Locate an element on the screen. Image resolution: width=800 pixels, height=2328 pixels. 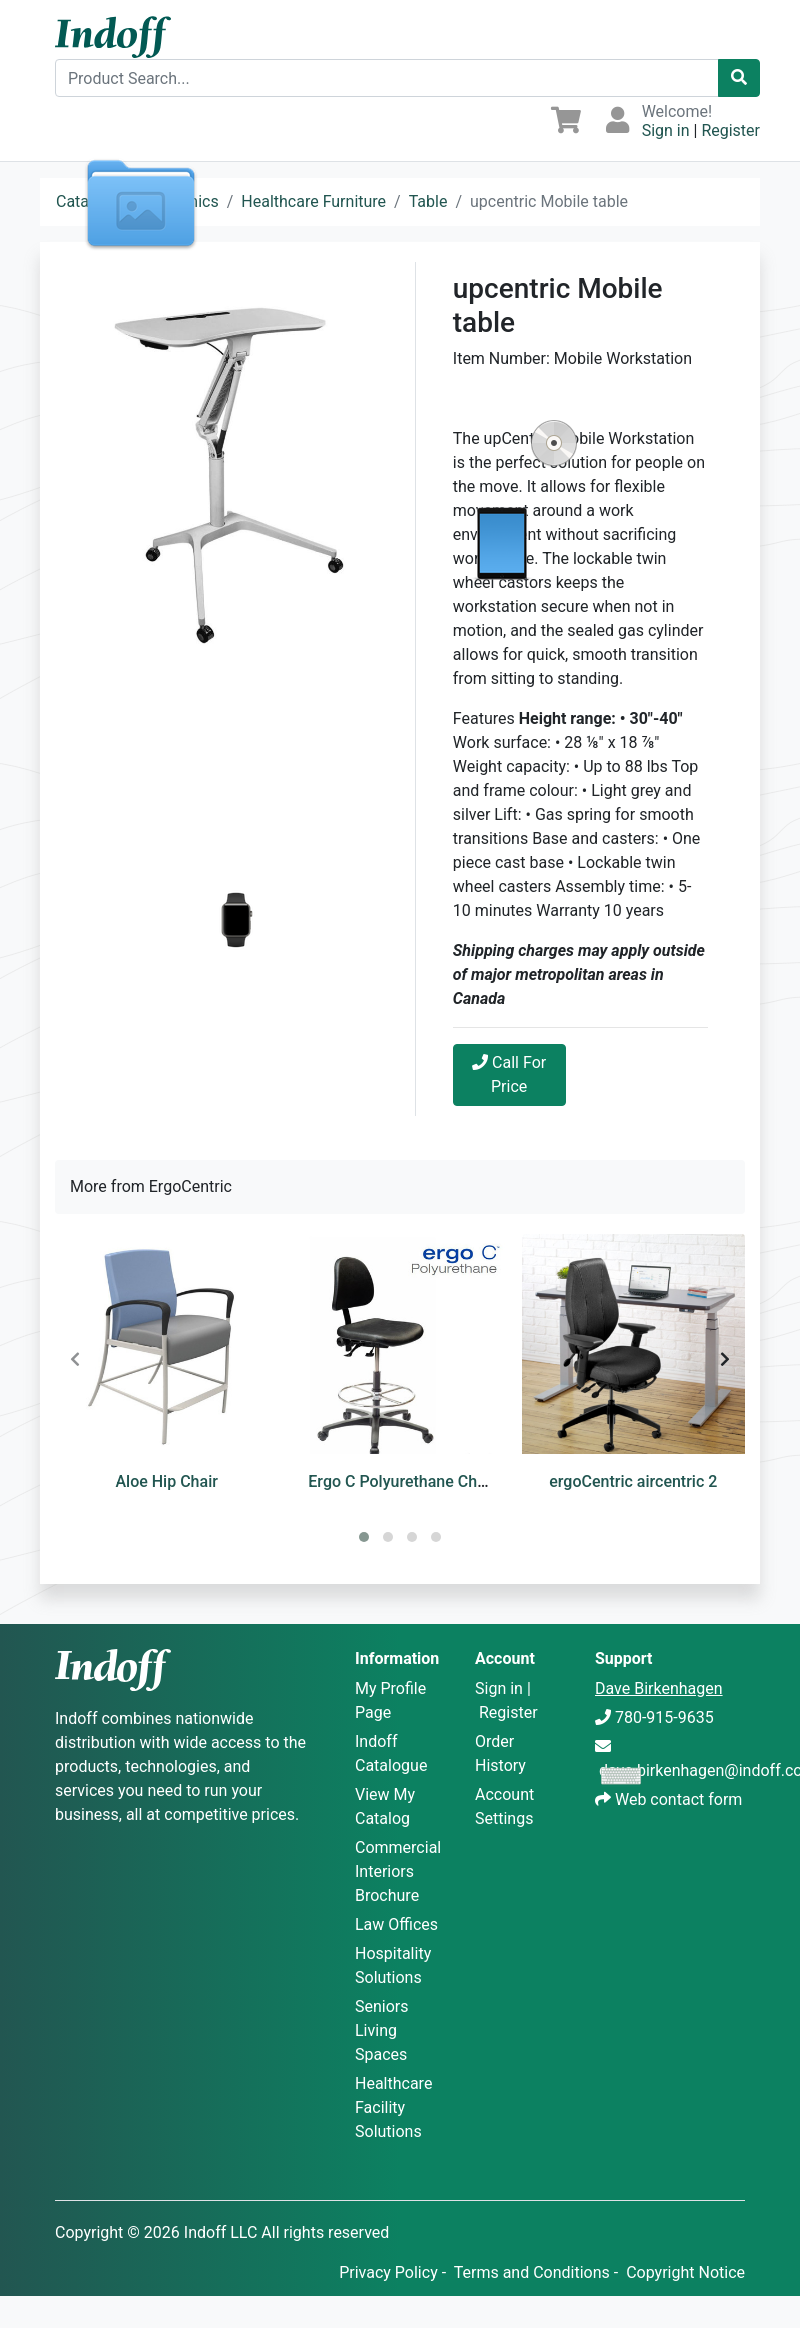
access cd/dvd drive is located at coordinates (554, 443).